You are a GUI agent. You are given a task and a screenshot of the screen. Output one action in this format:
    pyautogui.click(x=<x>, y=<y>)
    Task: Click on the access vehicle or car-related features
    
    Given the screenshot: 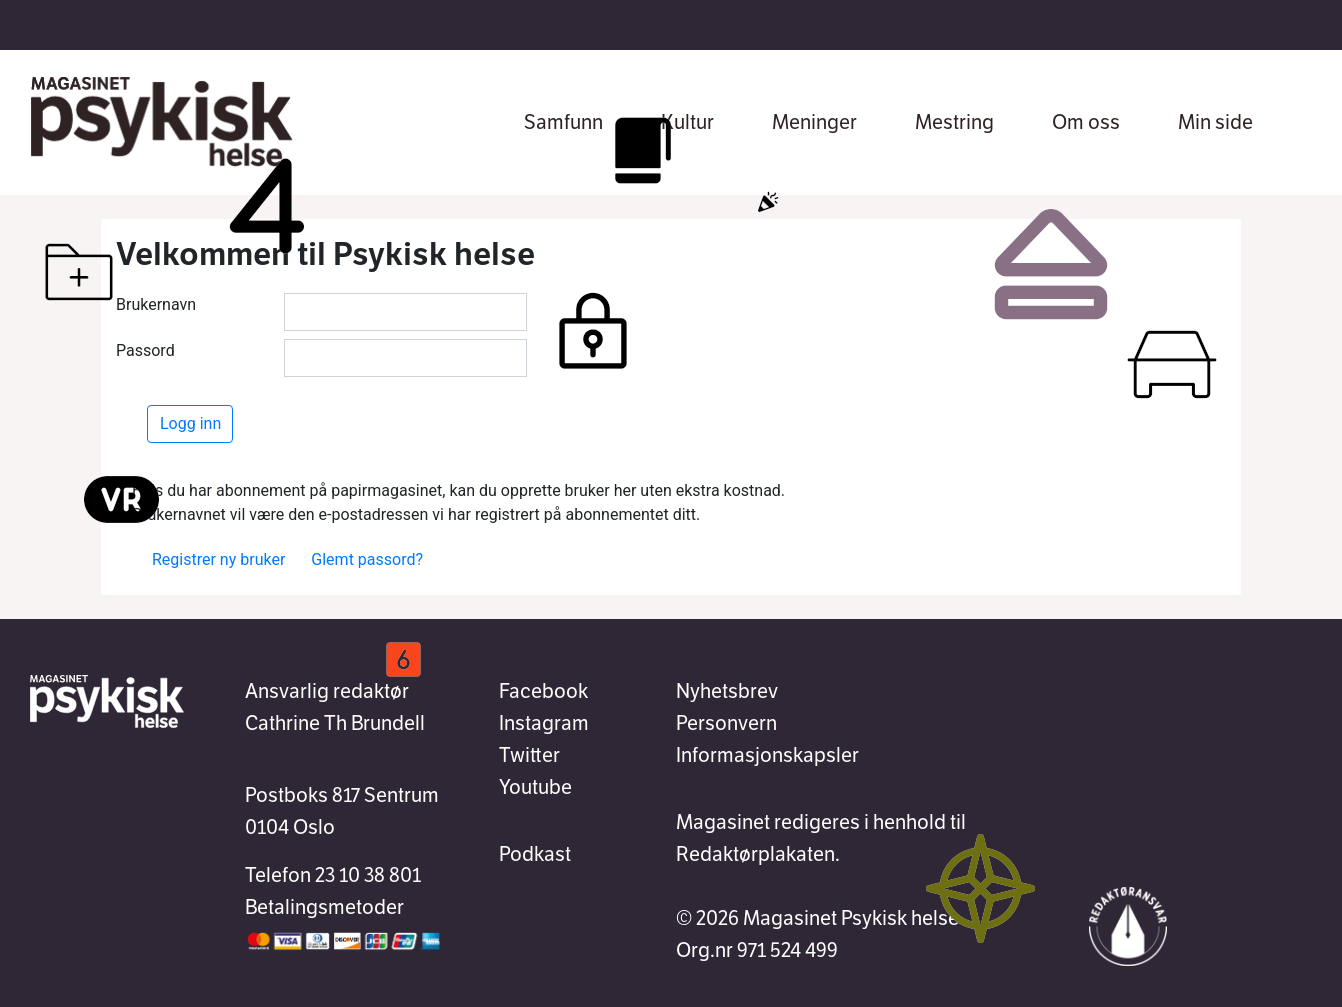 What is the action you would take?
    pyautogui.click(x=1172, y=366)
    